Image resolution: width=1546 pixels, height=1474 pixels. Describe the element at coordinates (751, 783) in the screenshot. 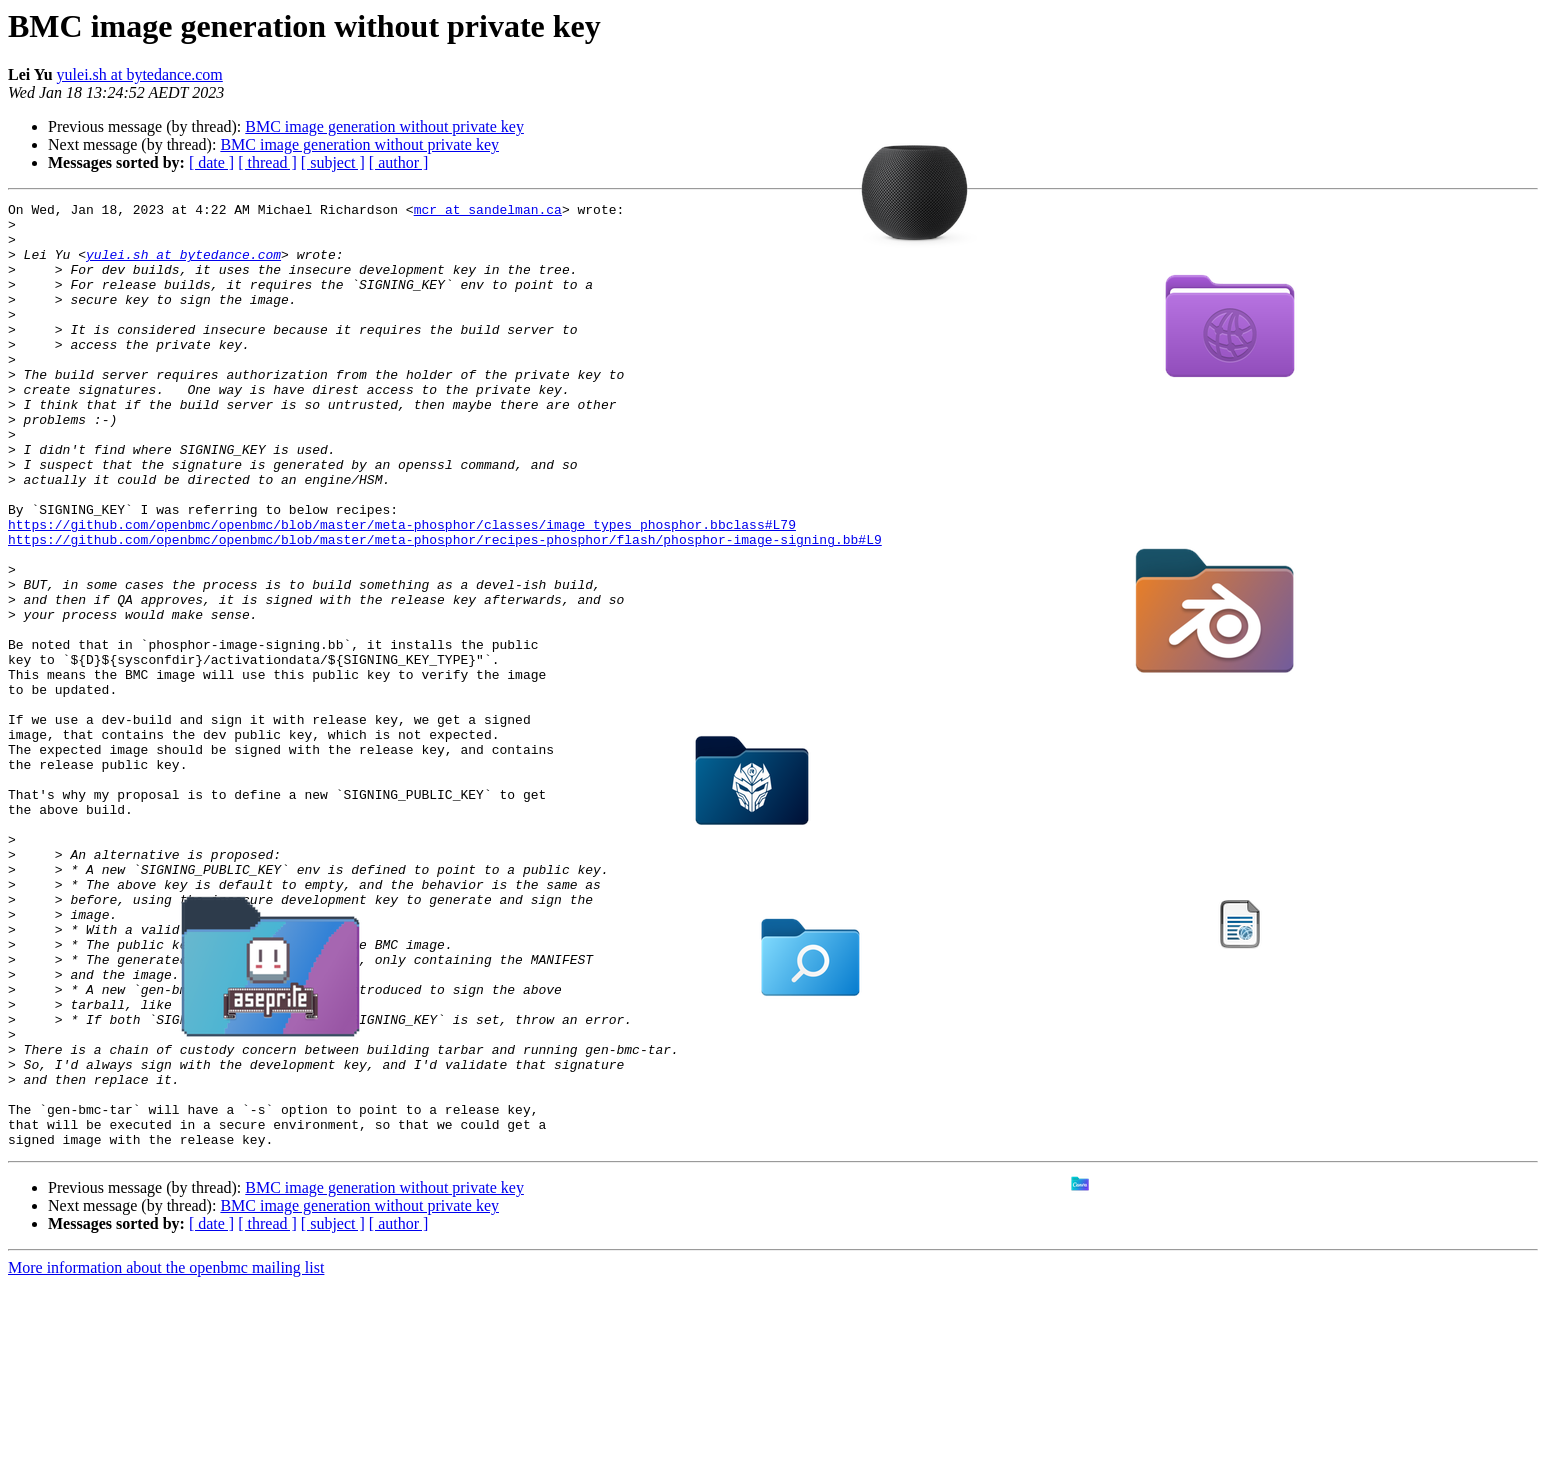

I see `open folder containing rexus gaming files` at that location.